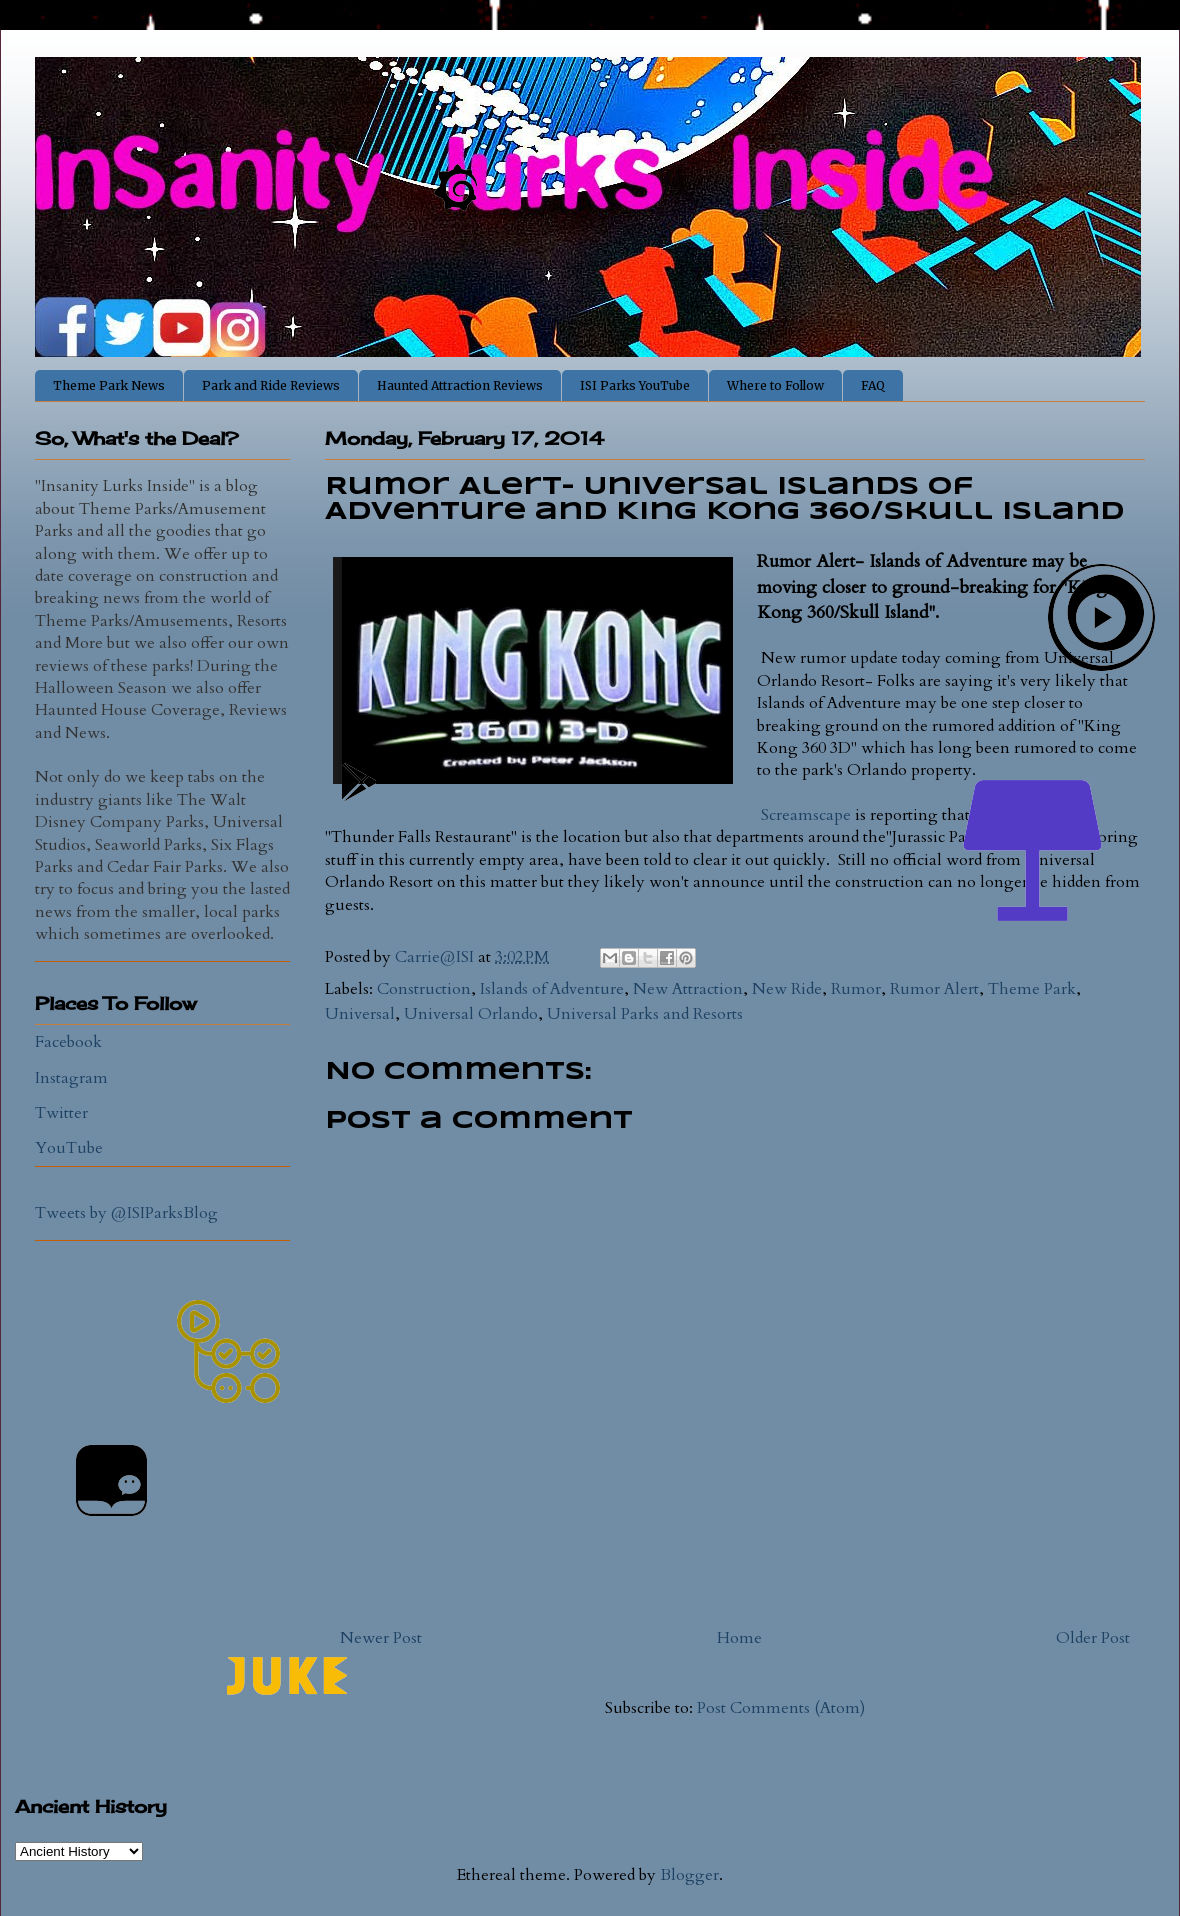 This screenshot has height=1916, width=1180. I want to click on open the WeRead app, so click(111, 1480).